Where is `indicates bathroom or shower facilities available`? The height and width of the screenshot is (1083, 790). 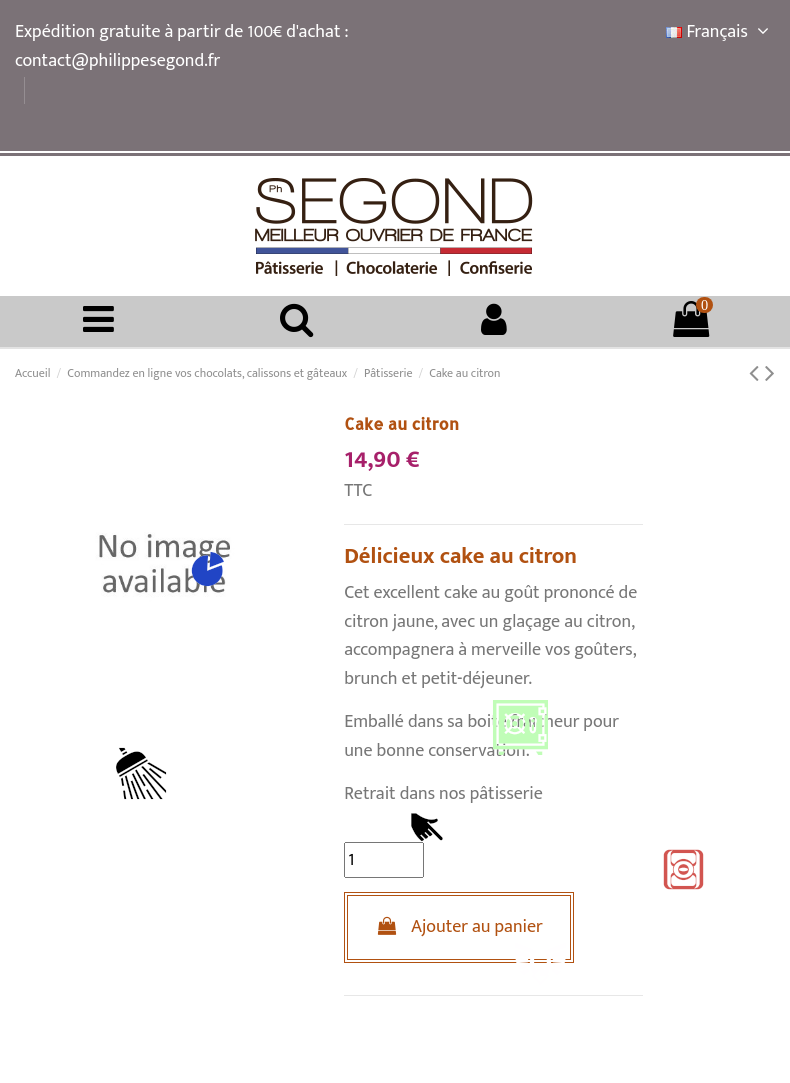 indicates bathroom or shower facilities available is located at coordinates (140, 773).